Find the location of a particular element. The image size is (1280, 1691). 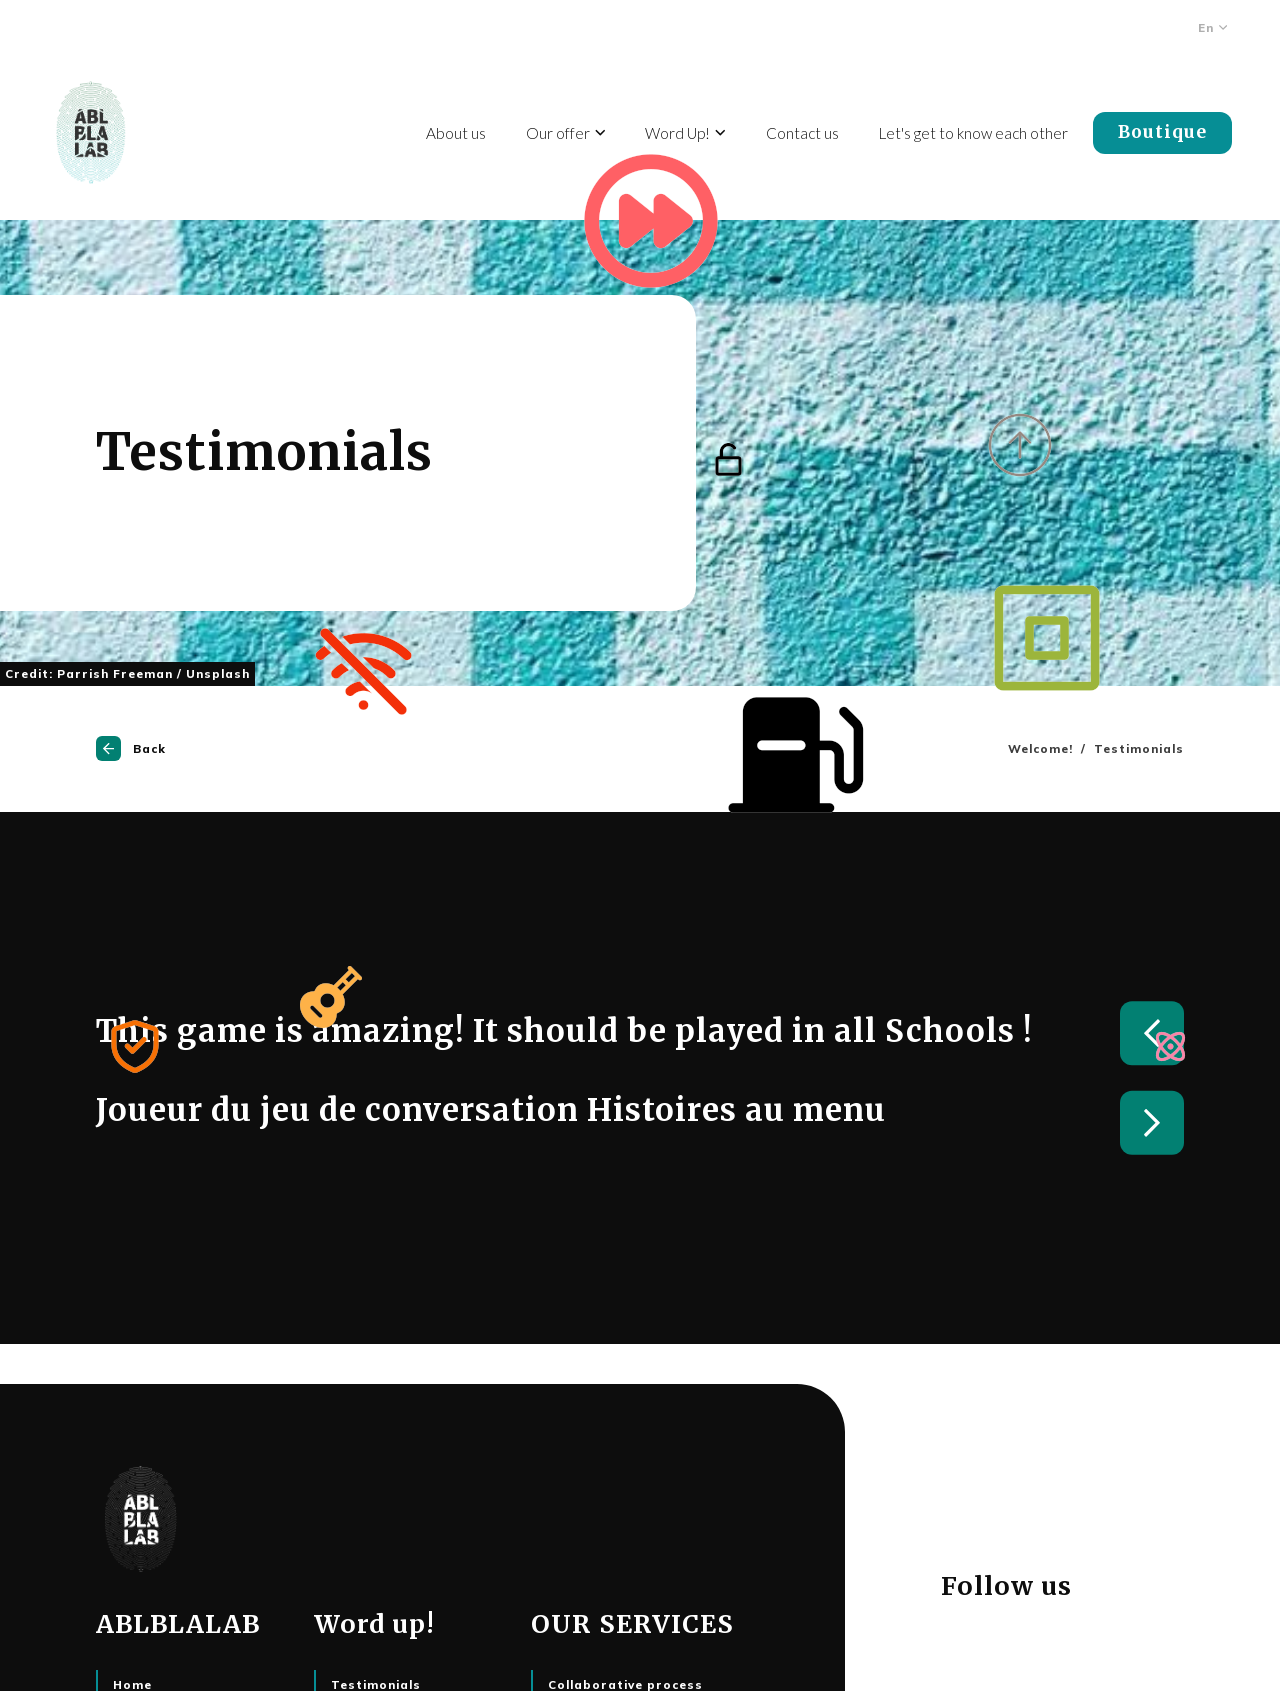

skip forward in media playback is located at coordinates (651, 221).